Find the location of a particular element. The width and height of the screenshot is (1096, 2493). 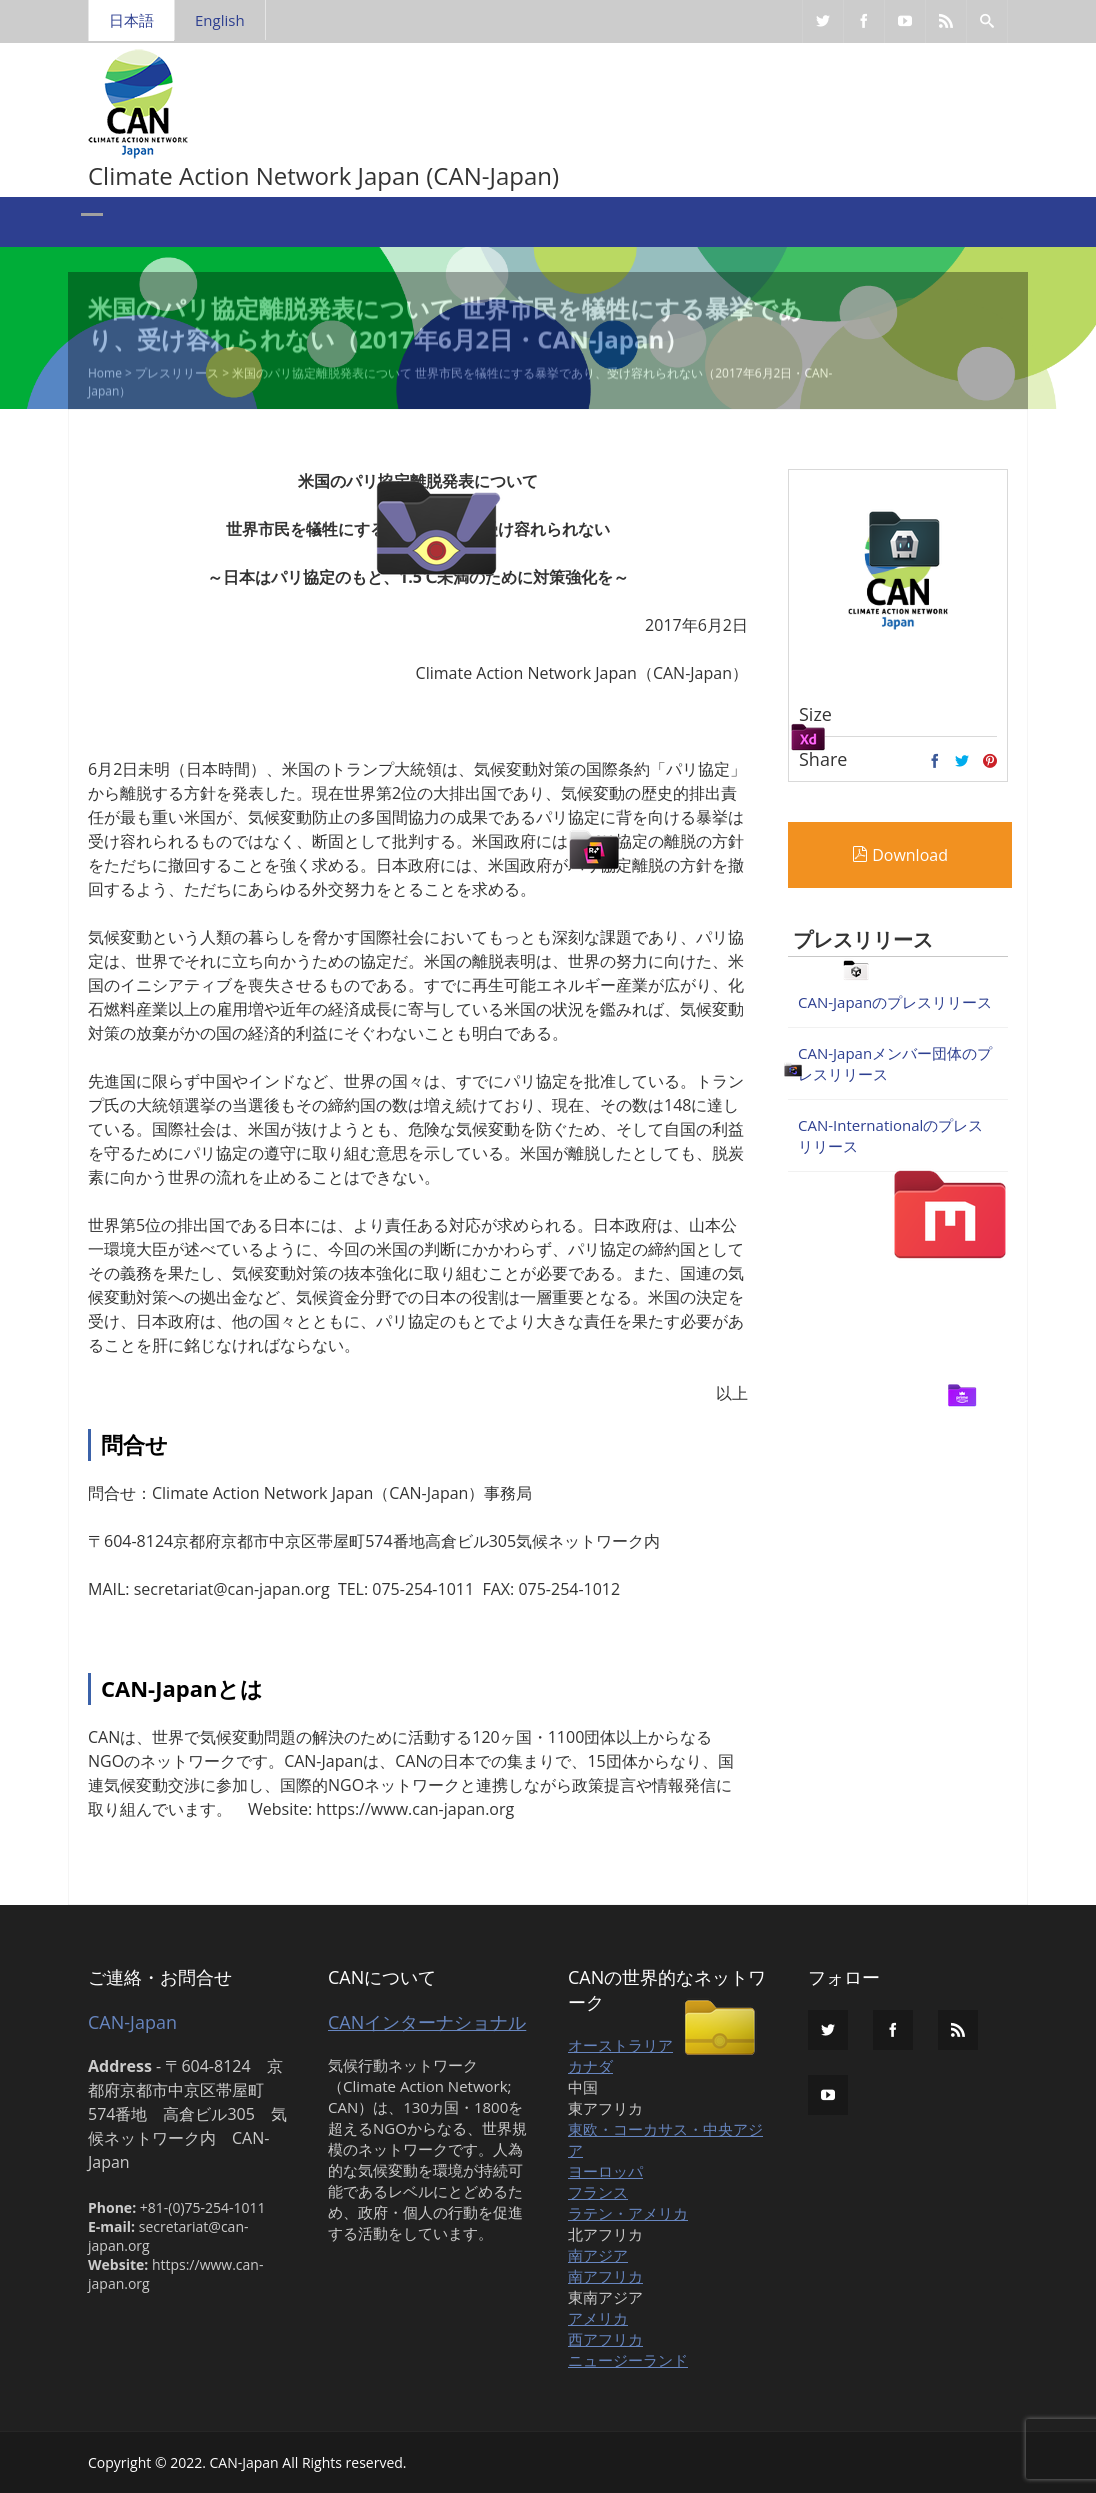

open jetbrains upsource project folder is located at coordinates (793, 1070).